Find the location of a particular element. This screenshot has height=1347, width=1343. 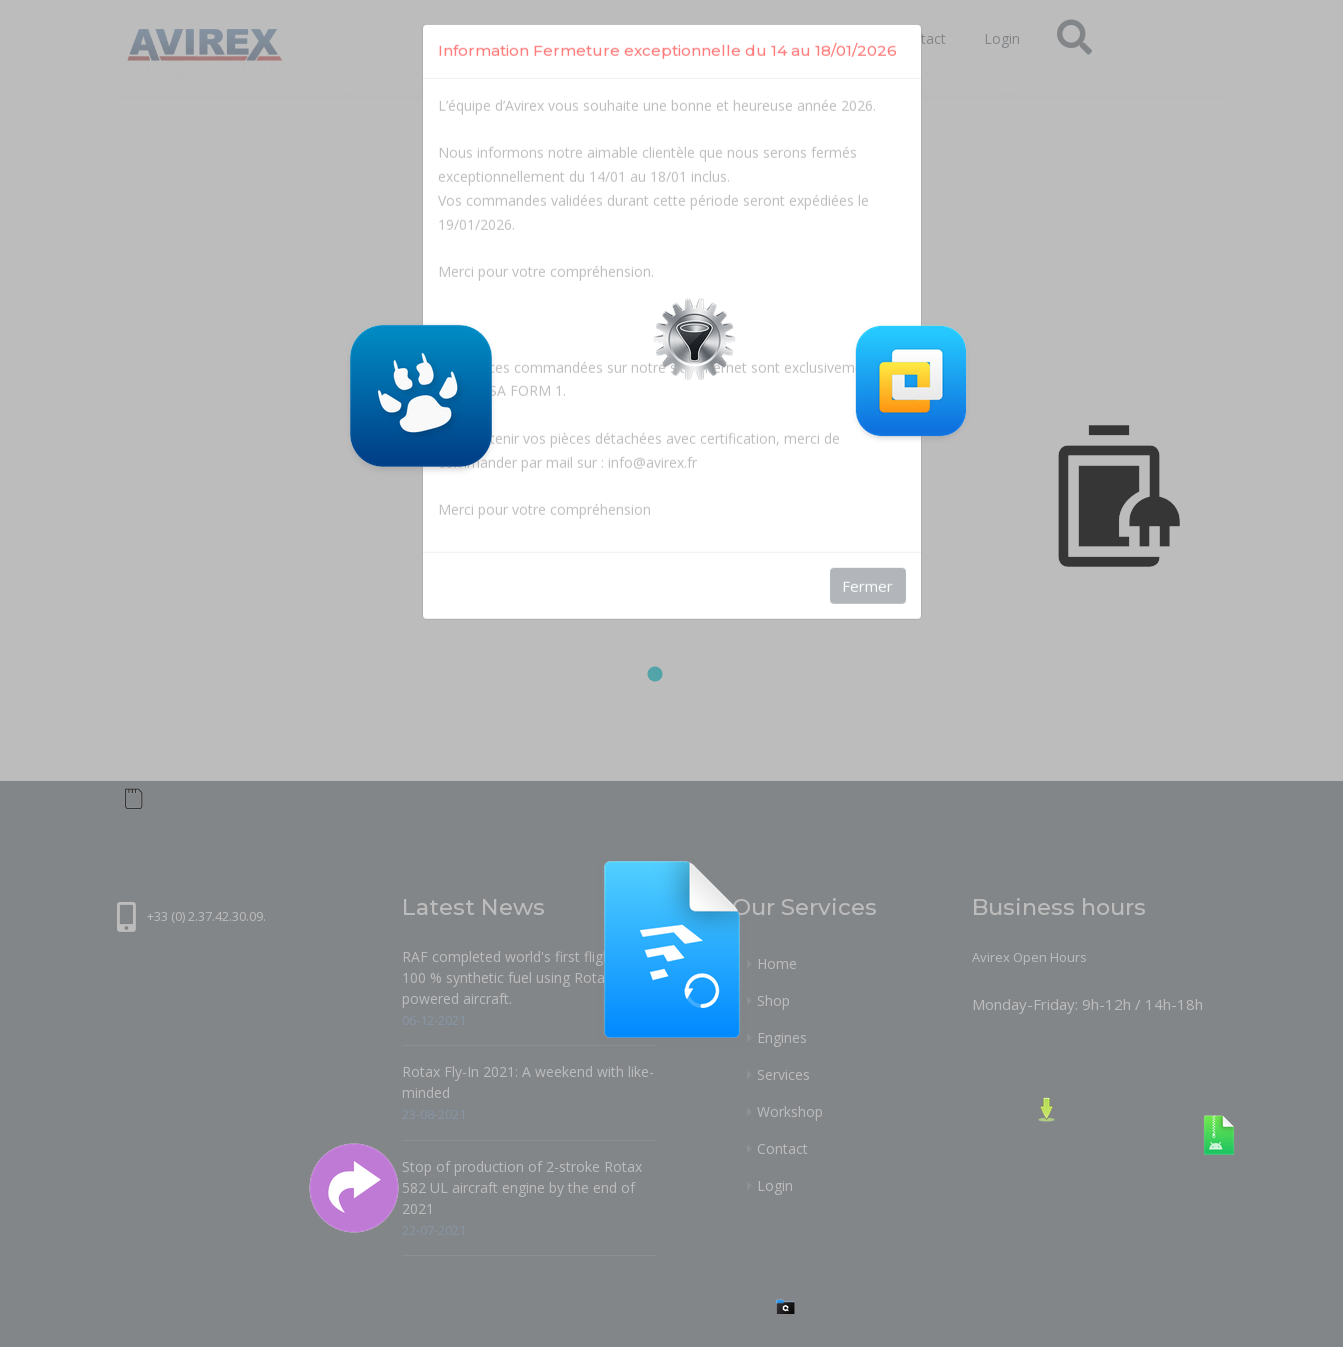

access removable storage device is located at coordinates (133, 798).